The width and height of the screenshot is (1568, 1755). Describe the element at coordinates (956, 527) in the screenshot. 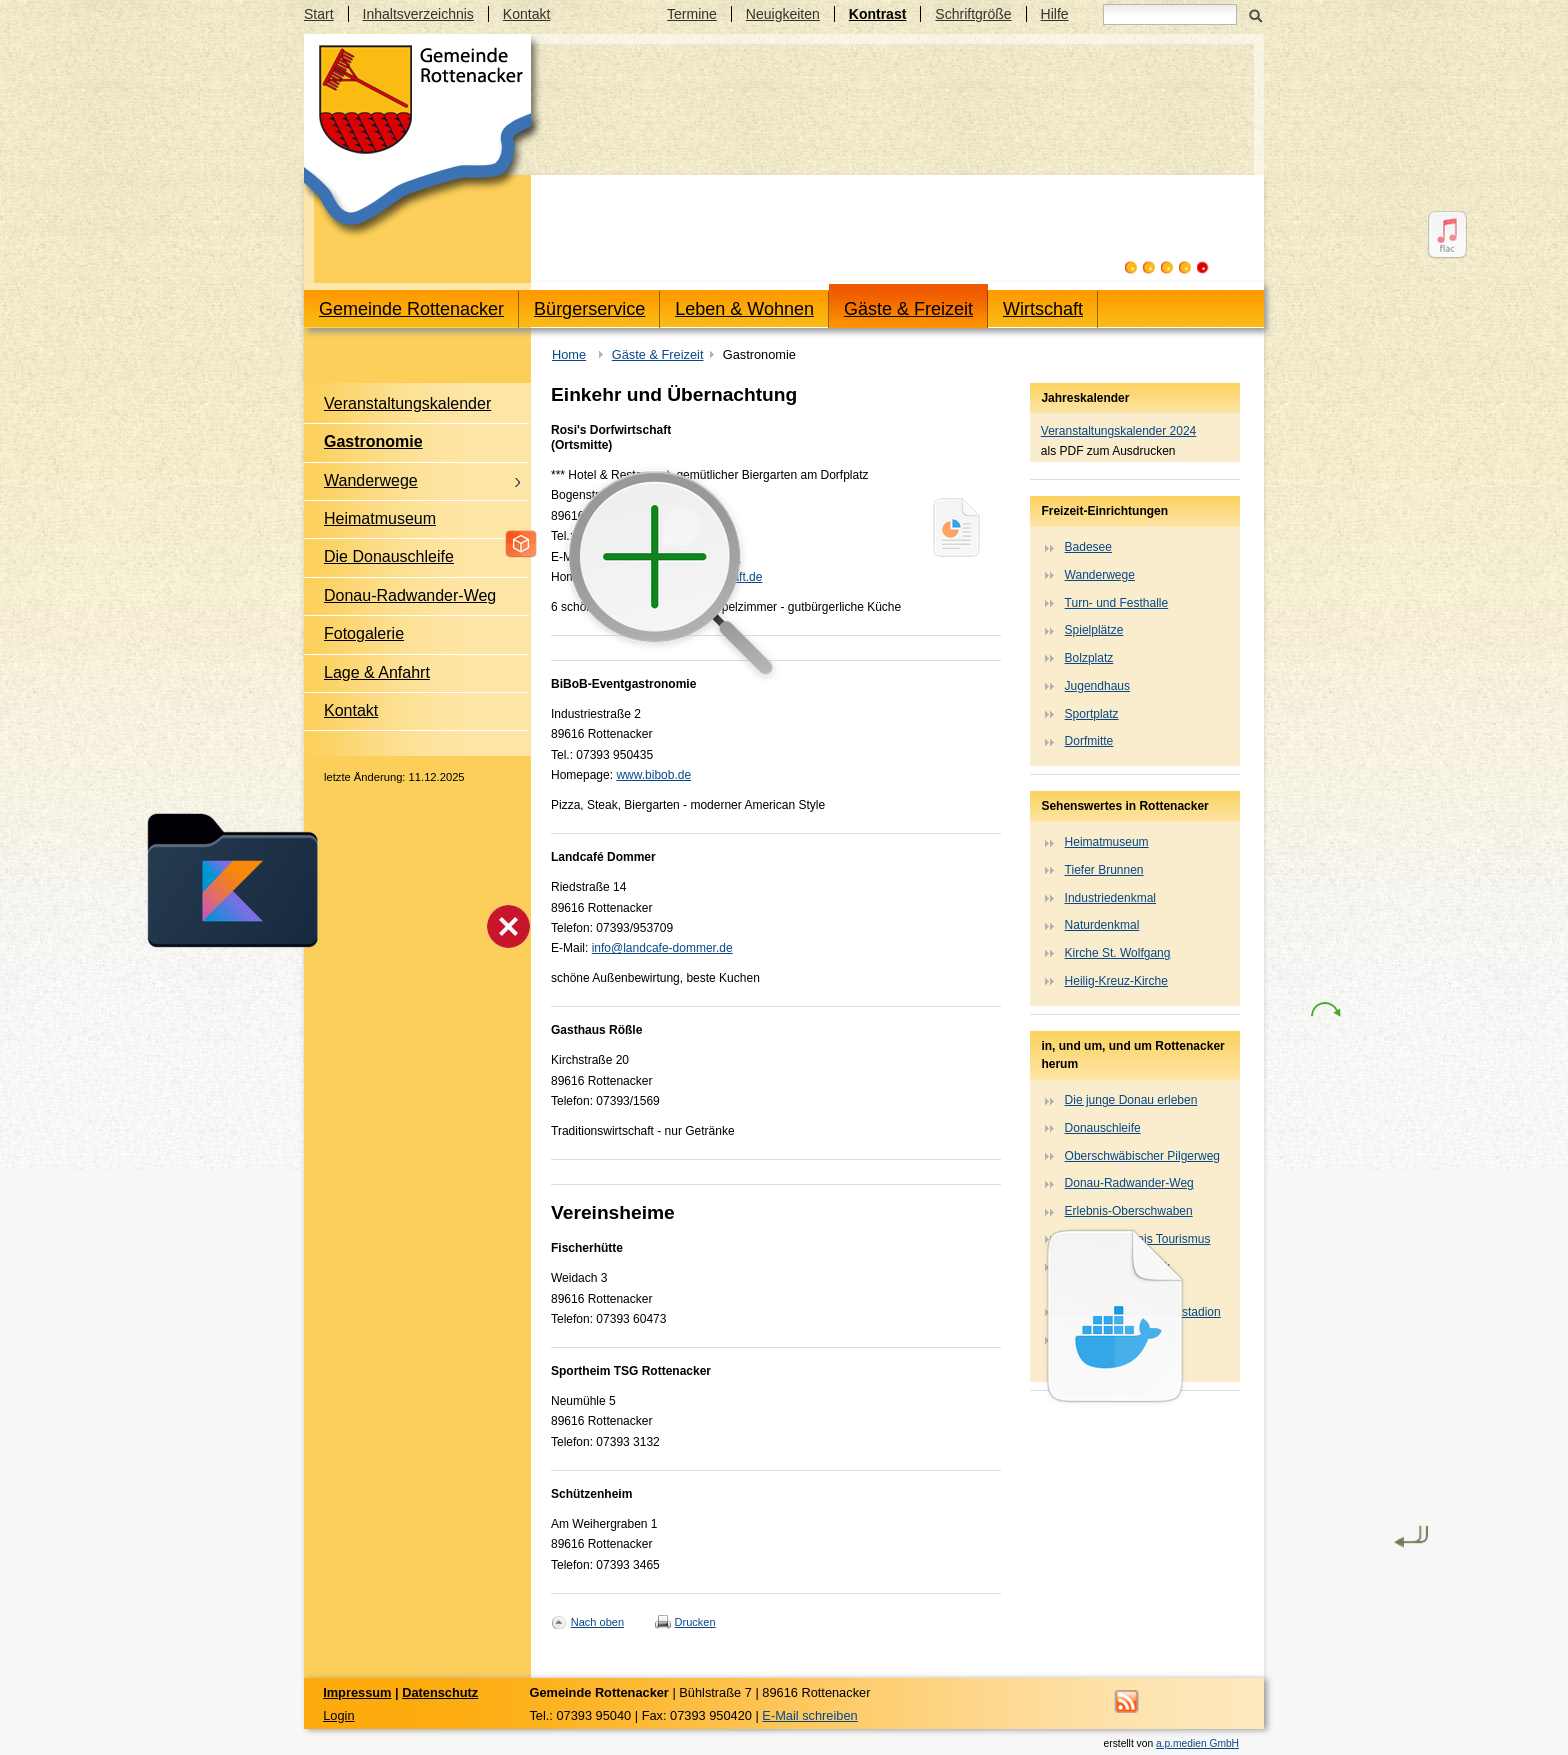

I see `open a presentation file` at that location.